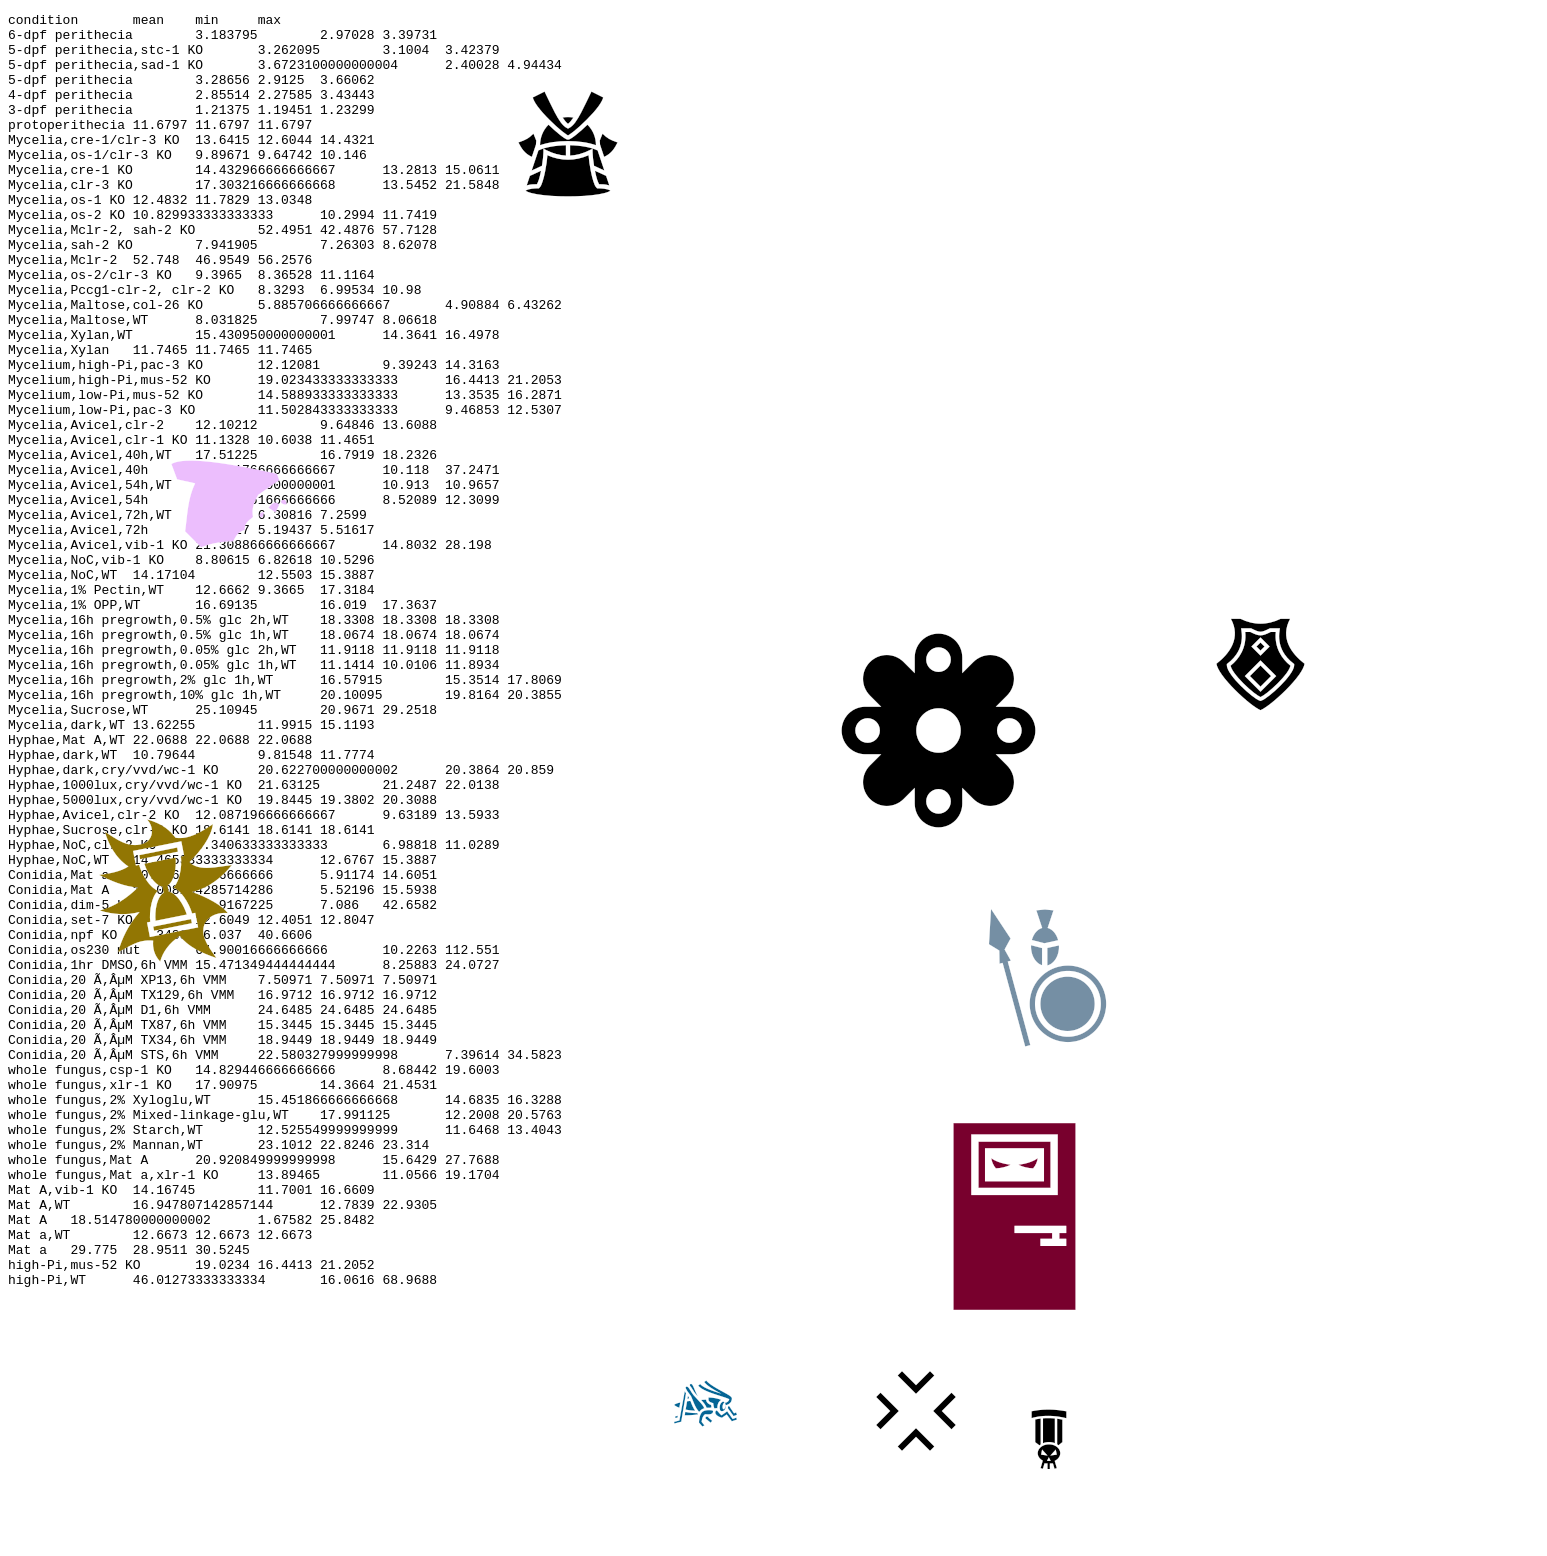  Describe the element at coordinates (1049, 1439) in the screenshot. I see `achievement unlocked for defeating enemies` at that location.